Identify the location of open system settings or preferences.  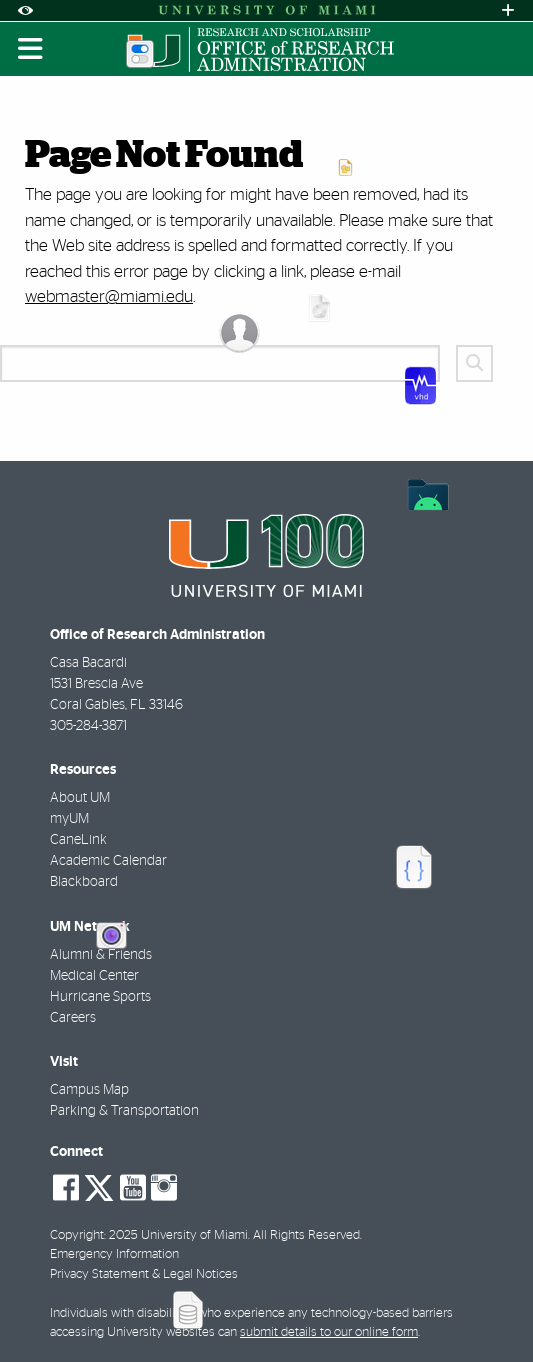
(140, 54).